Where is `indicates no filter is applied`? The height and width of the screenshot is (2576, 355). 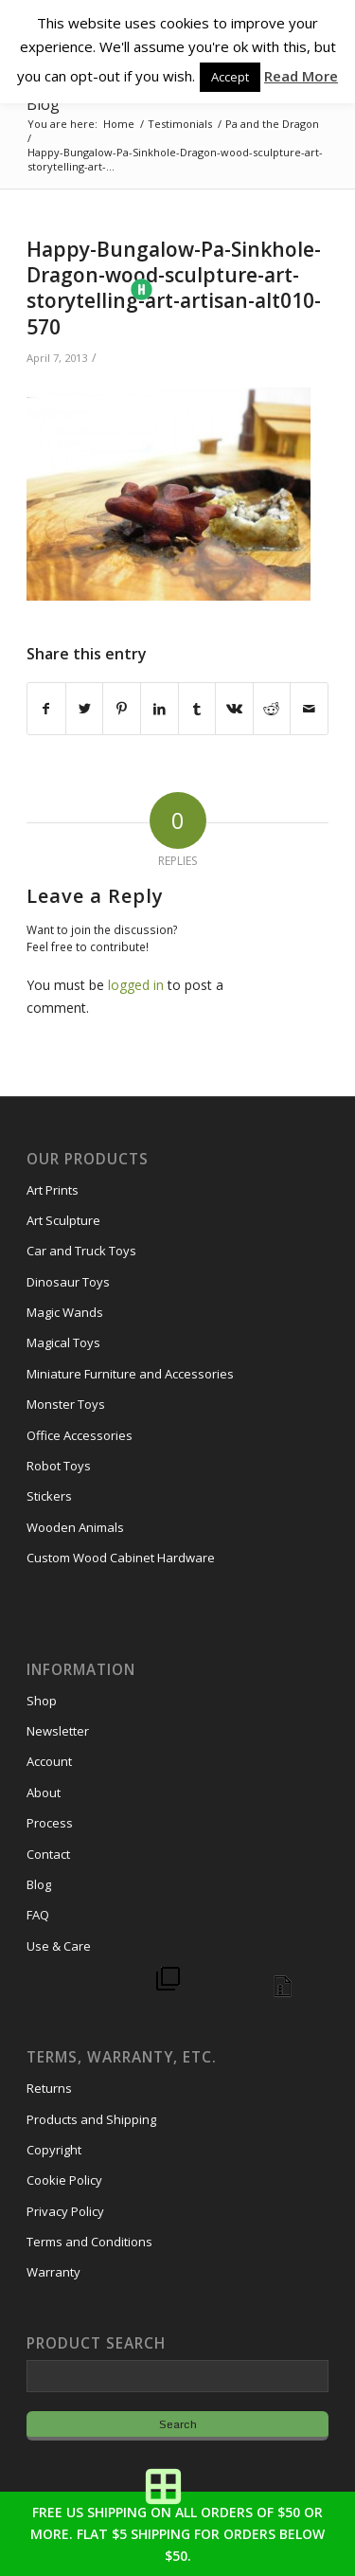 indicates no filter is applied is located at coordinates (168, 1978).